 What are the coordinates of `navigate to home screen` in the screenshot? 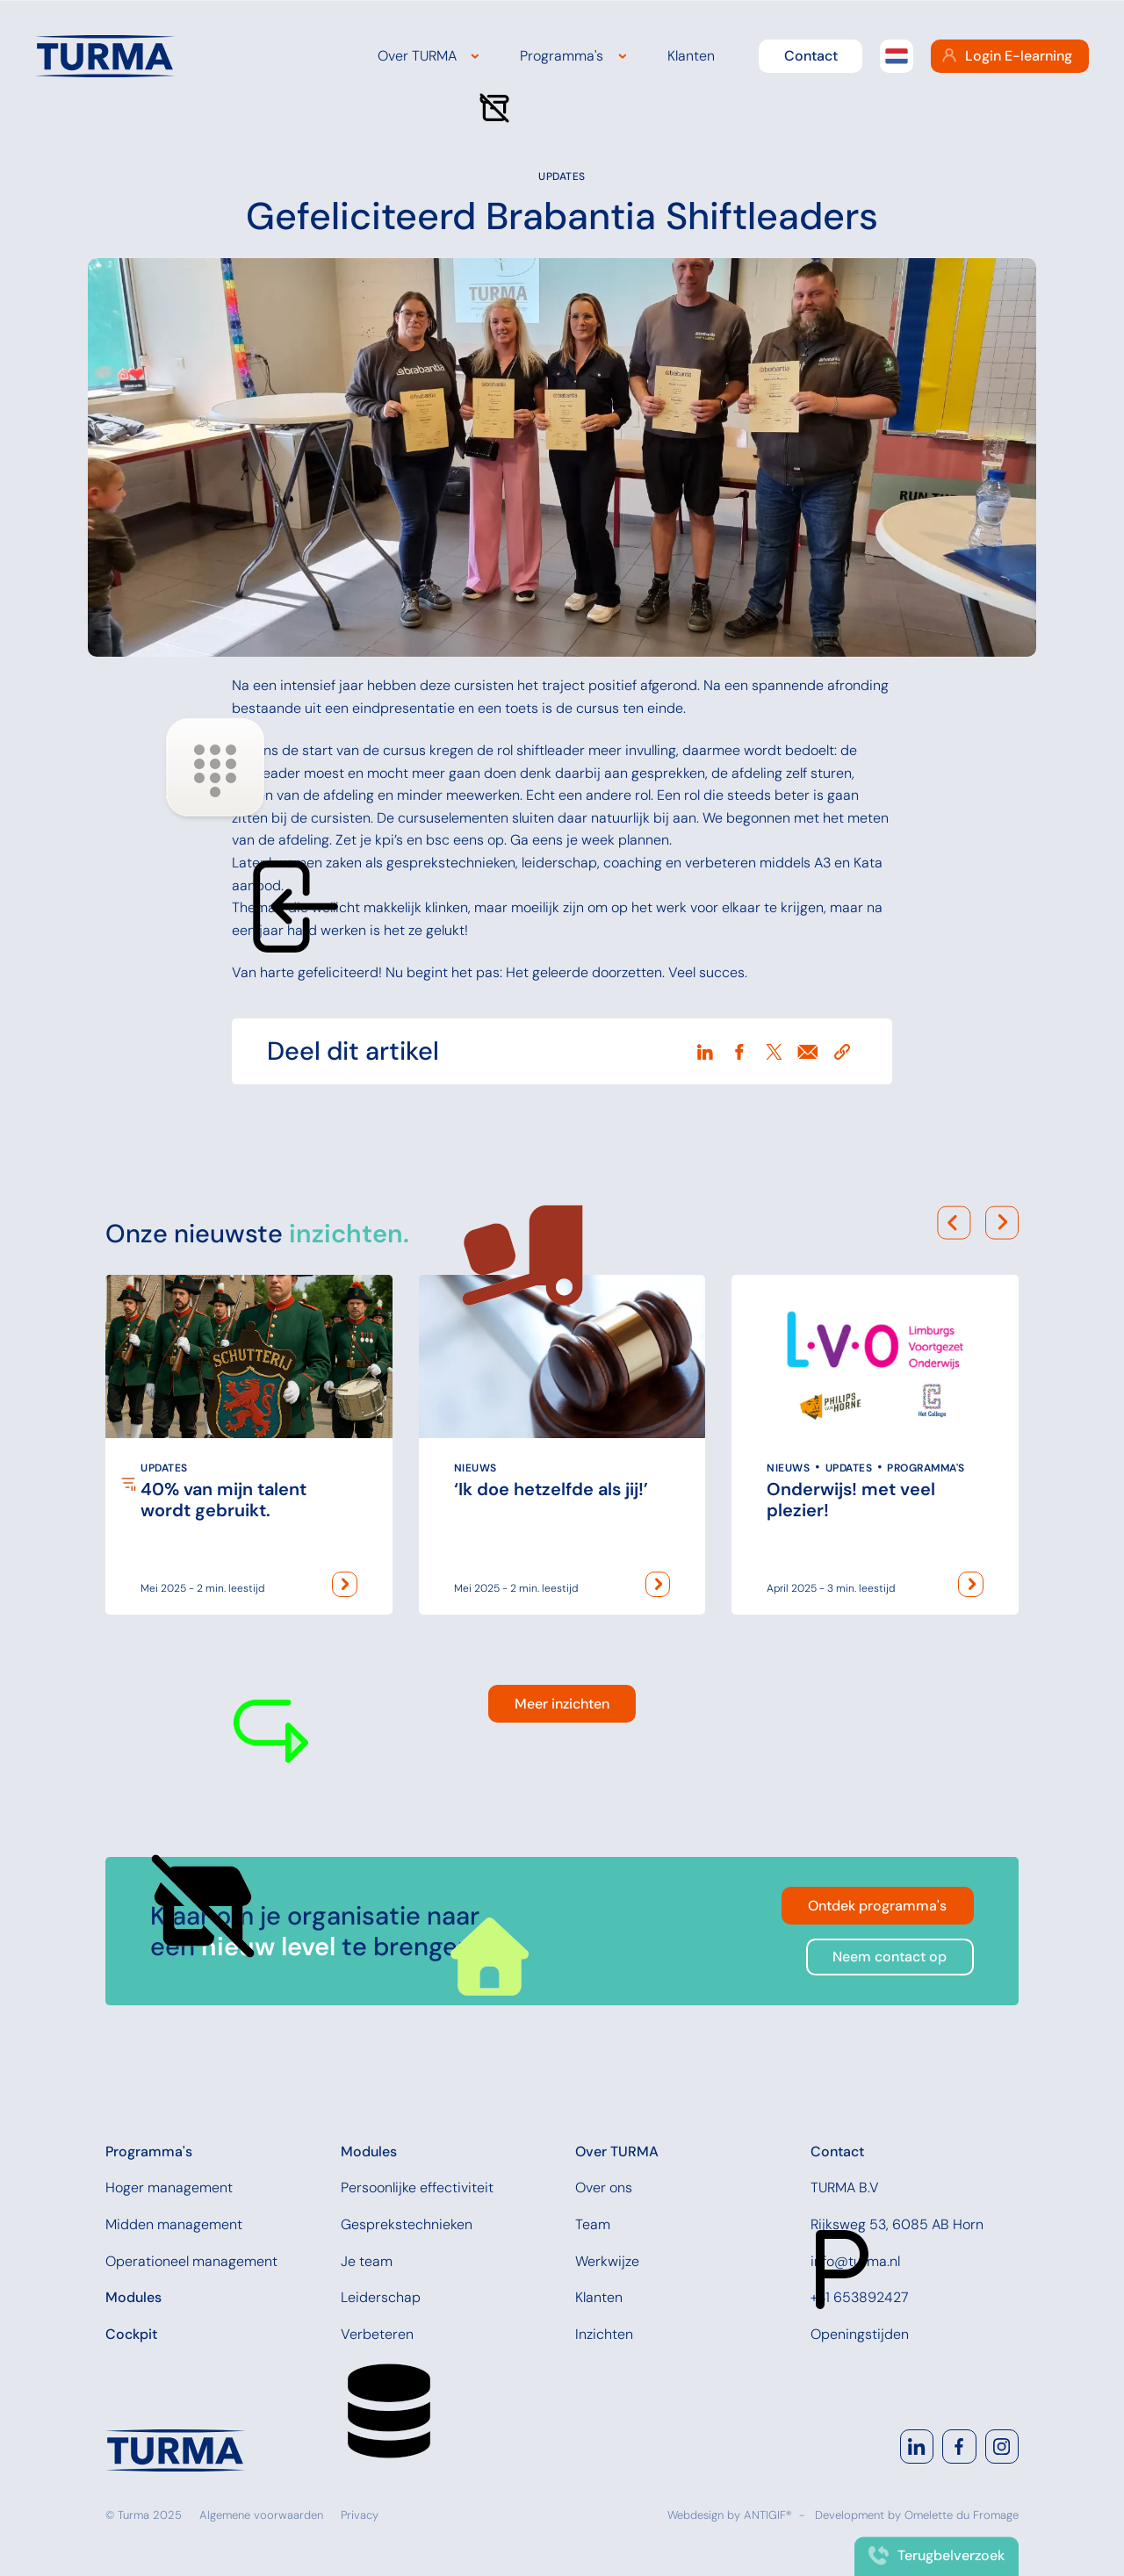 It's located at (489, 1956).